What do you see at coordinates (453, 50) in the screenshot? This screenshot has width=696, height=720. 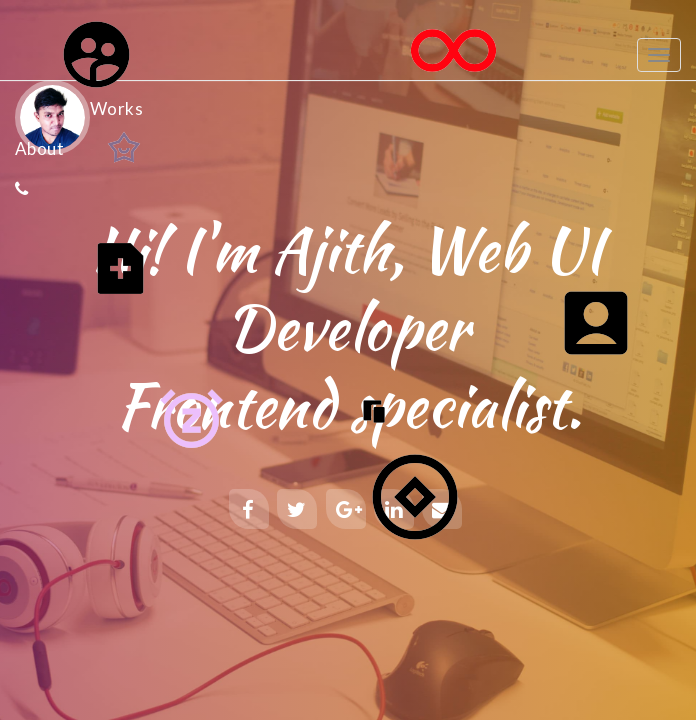 I see `indicates unlimited or infinite content` at bounding box center [453, 50].